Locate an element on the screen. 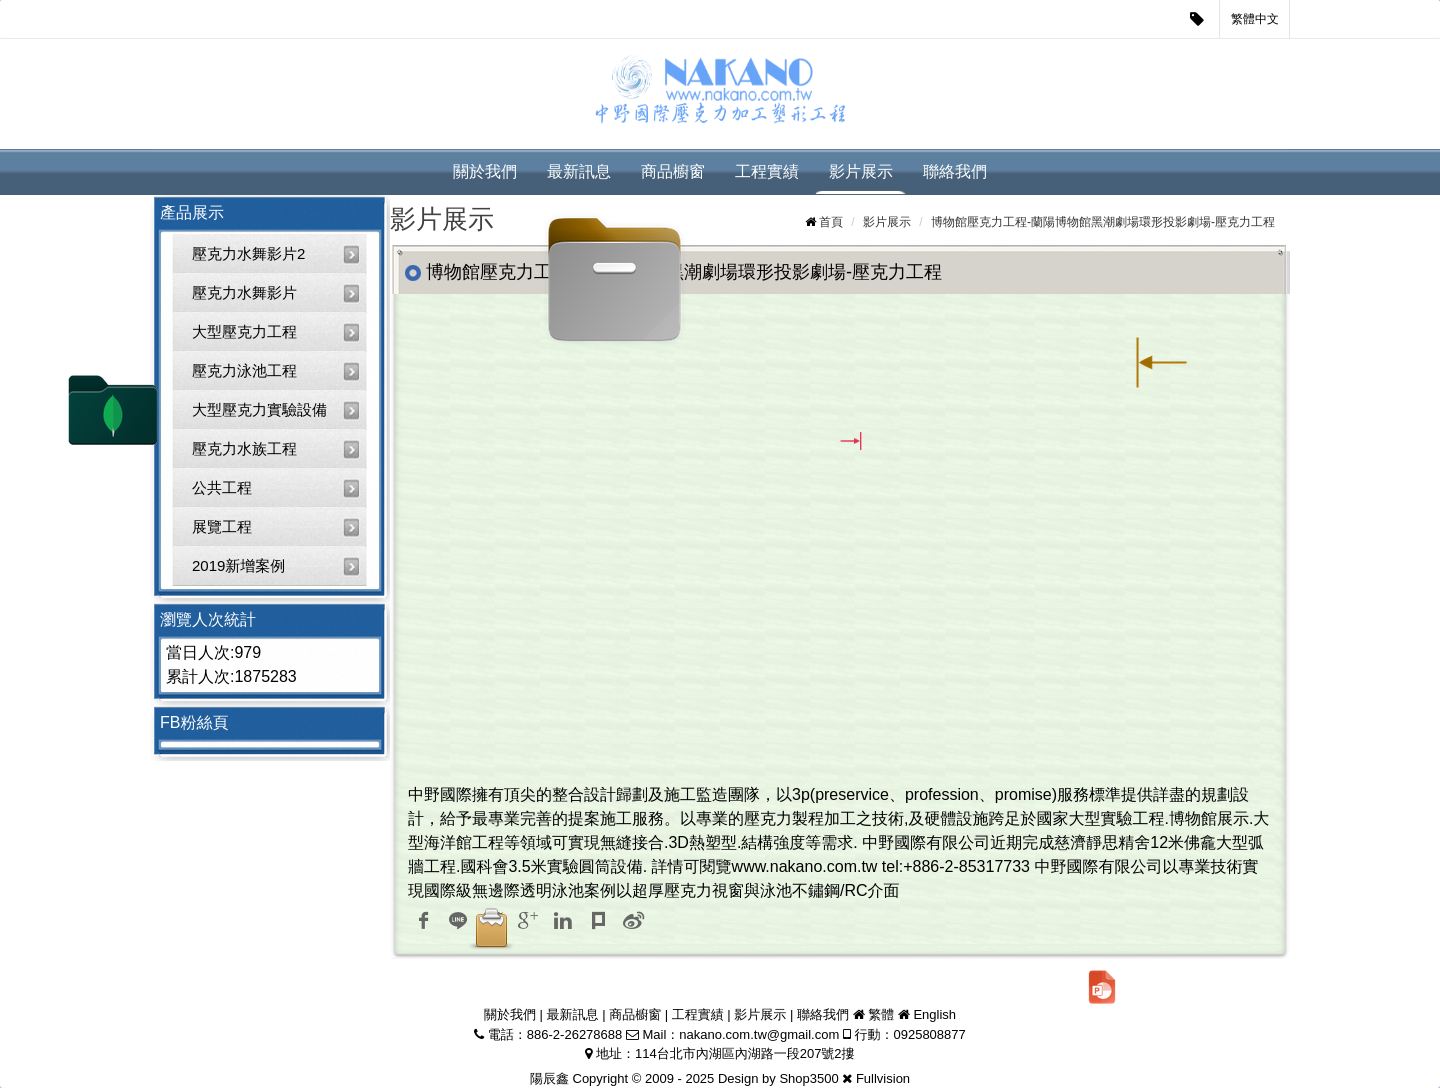 The image size is (1440, 1088). open file manager application is located at coordinates (614, 279).